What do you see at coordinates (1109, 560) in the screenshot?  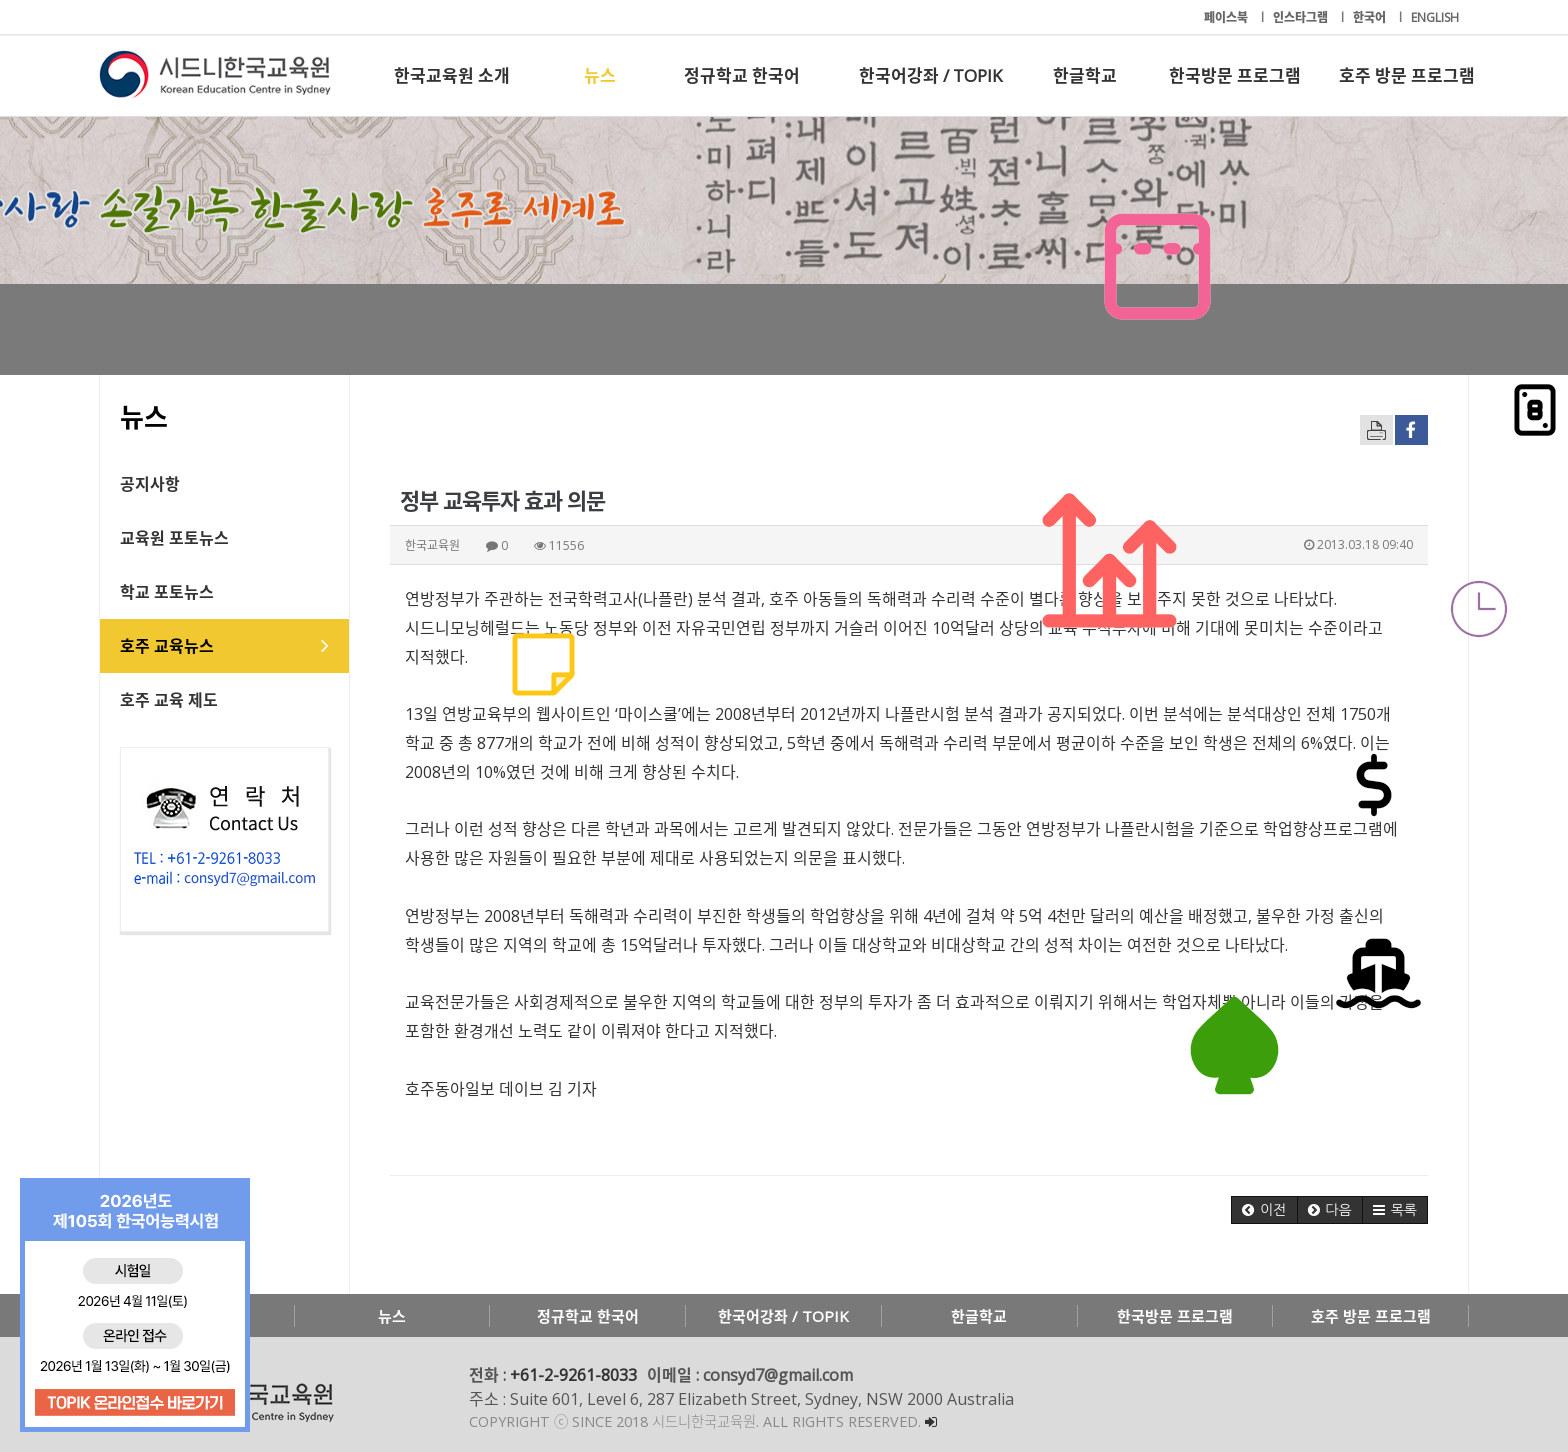 I see `view growth metrics or trending data` at bounding box center [1109, 560].